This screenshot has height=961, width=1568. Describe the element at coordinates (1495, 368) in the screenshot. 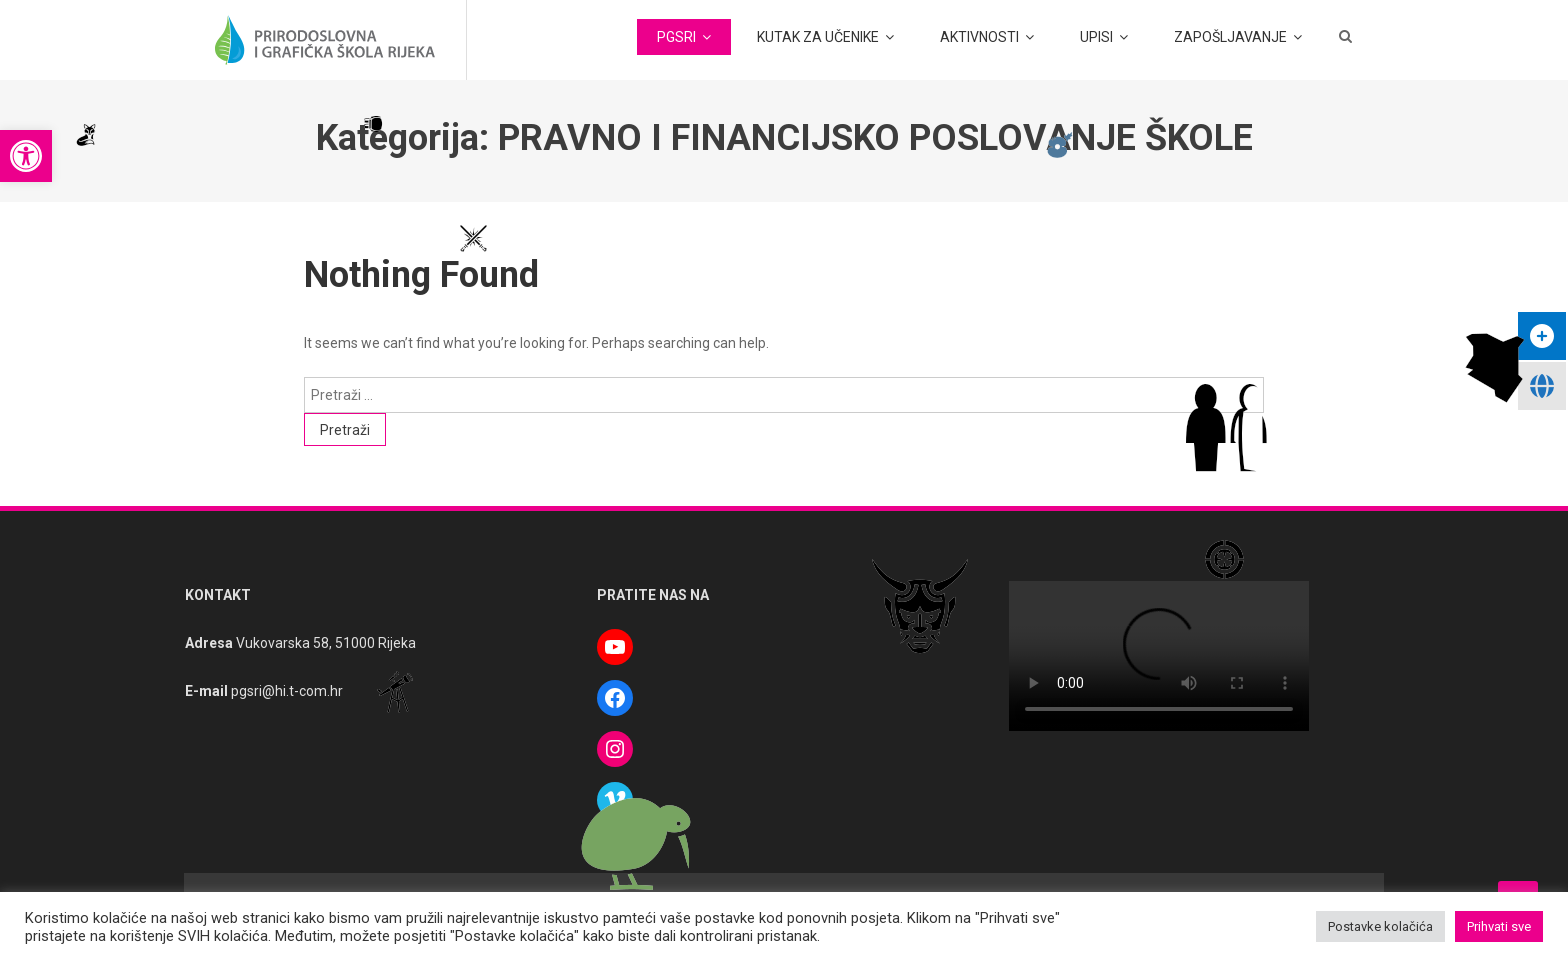

I see `select Kenya as your country or region` at that location.